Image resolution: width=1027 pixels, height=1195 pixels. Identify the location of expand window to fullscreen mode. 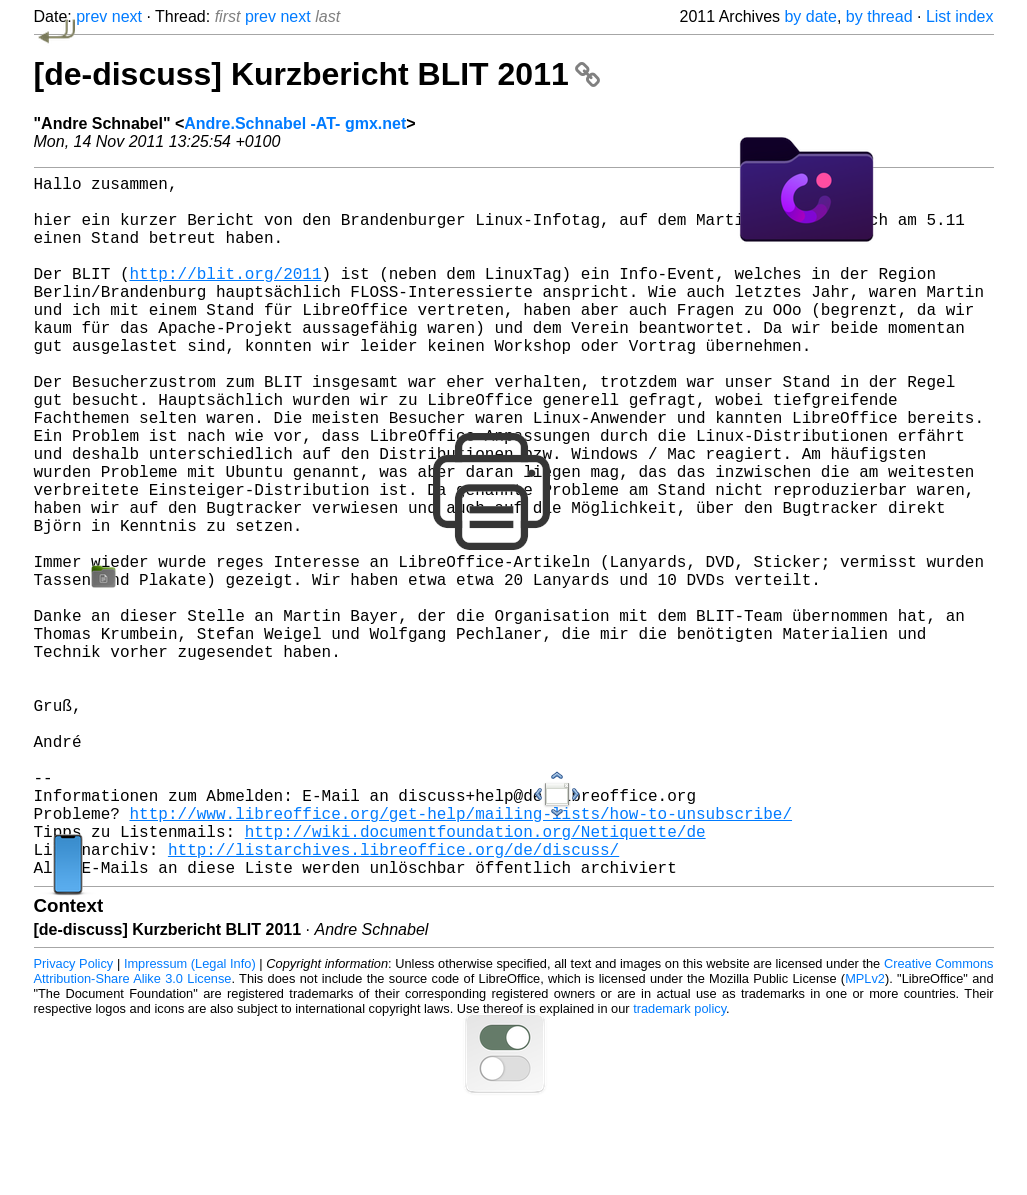
(557, 794).